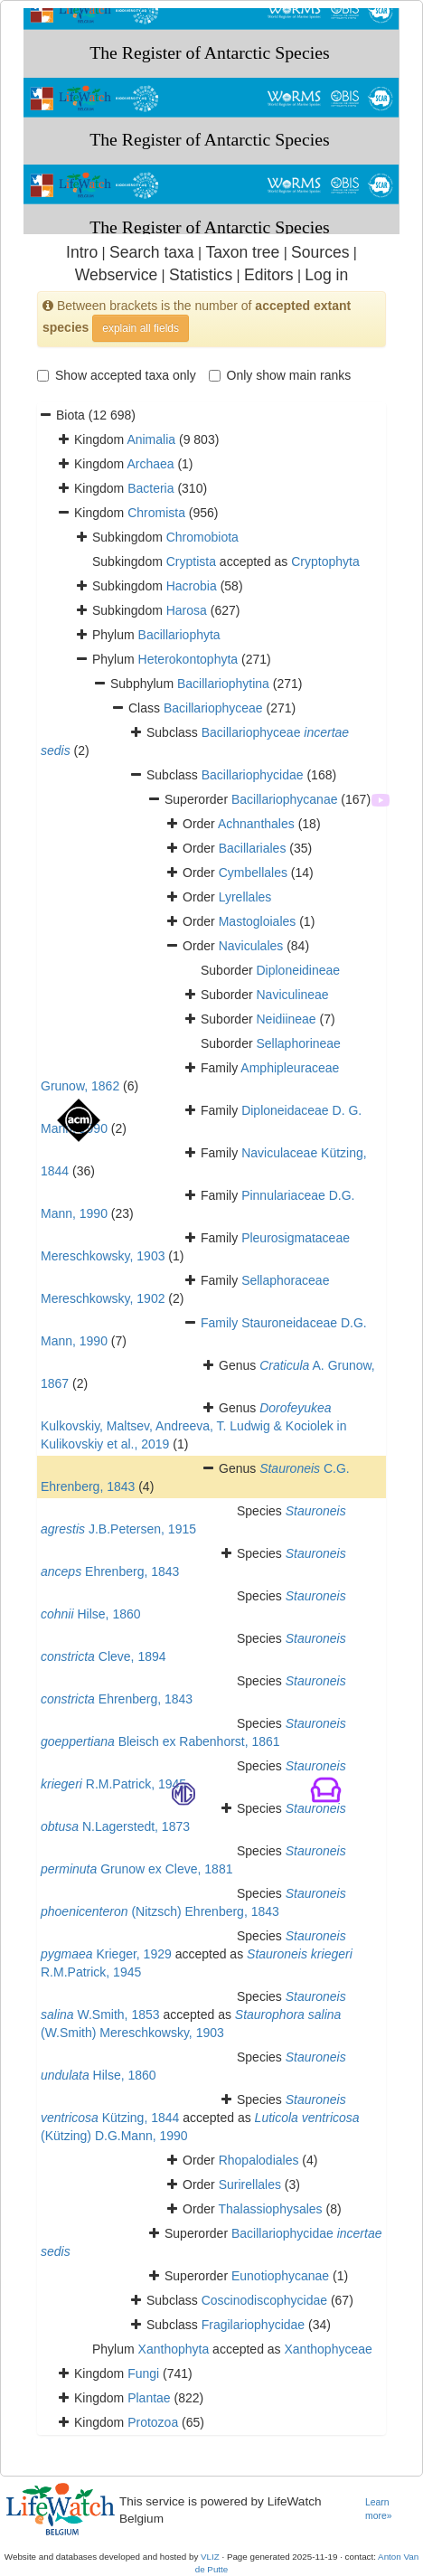 The image size is (423, 2576). What do you see at coordinates (381, 800) in the screenshot?
I see `open YouTube app` at bounding box center [381, 800].